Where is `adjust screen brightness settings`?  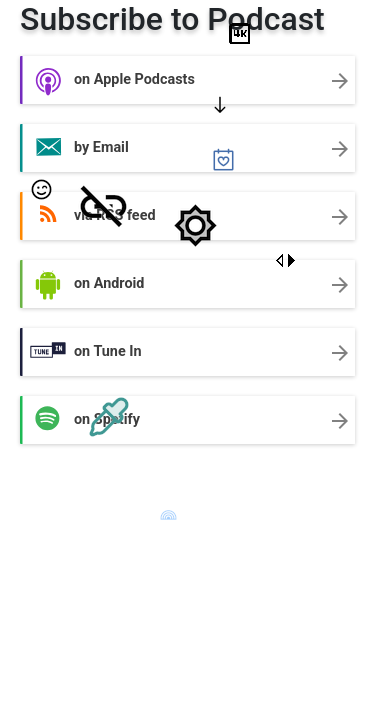
adjust screen brightness settings is located at coordinates (195, 225).